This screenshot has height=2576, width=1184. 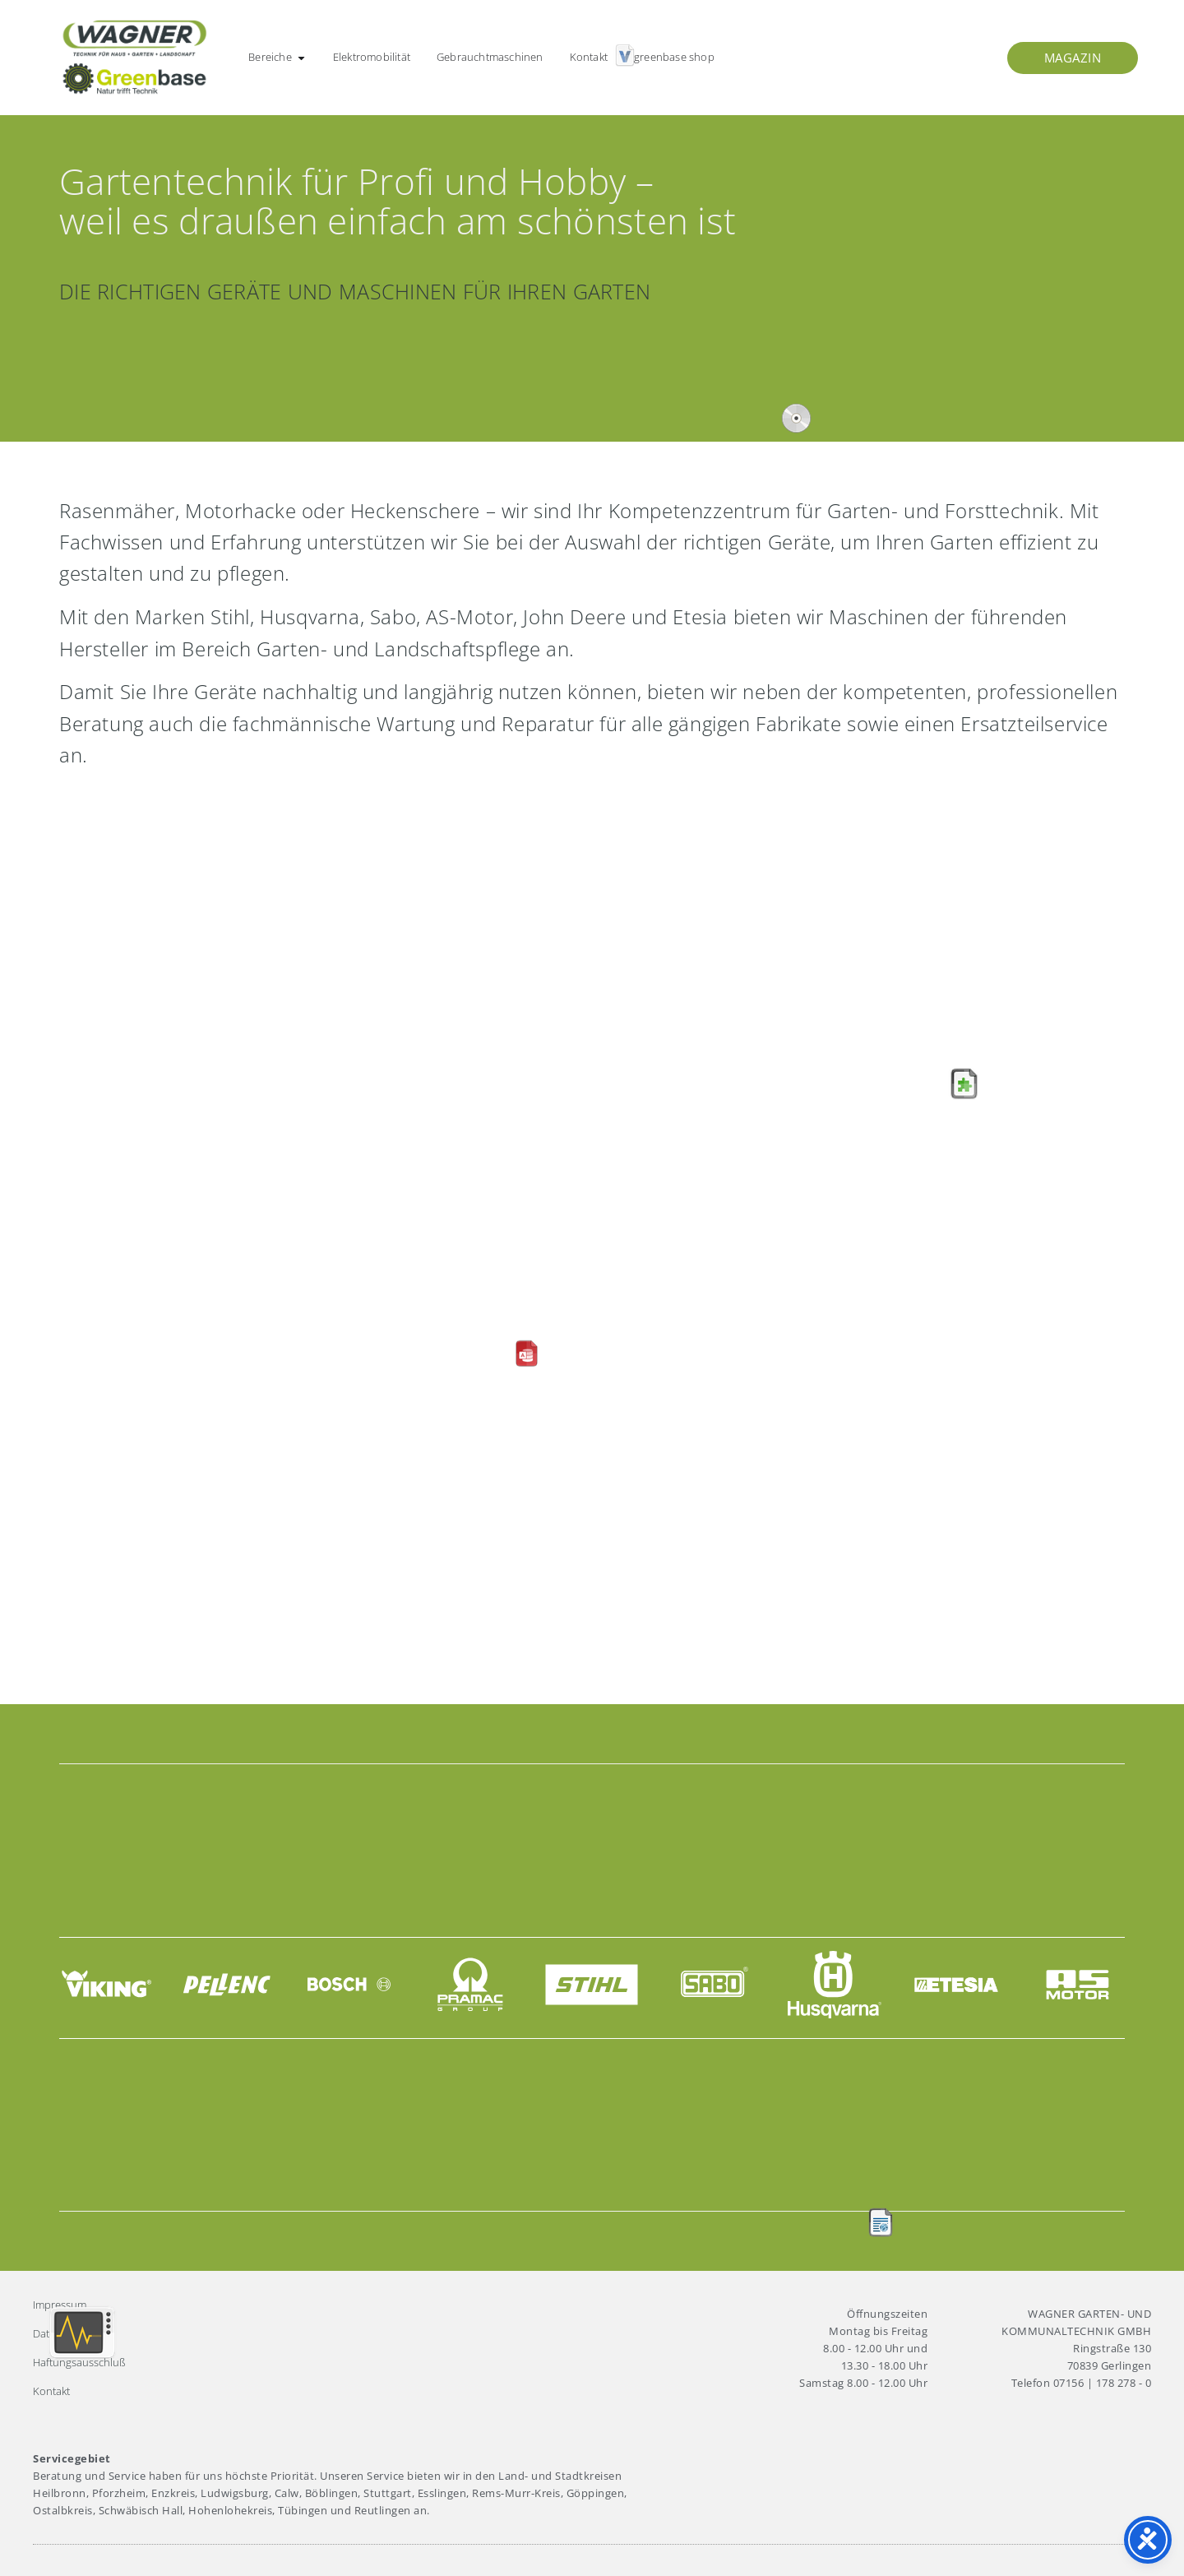 What do you see at coordinates (881, 2222) in the screenshot?
I see `open an opendocument web page file` at bounding box center [881, 2222].